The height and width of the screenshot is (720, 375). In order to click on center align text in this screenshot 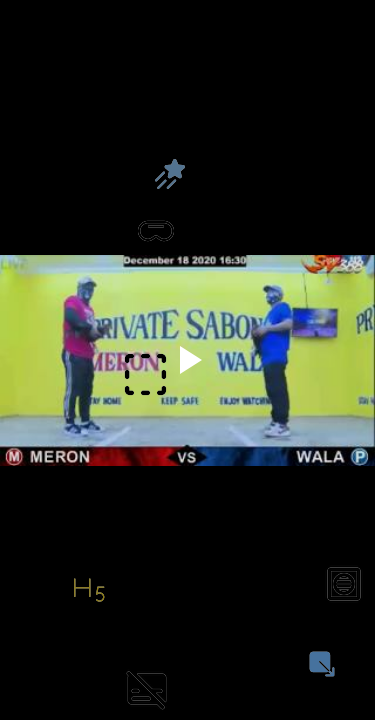, I will do `click(321, 152)`.